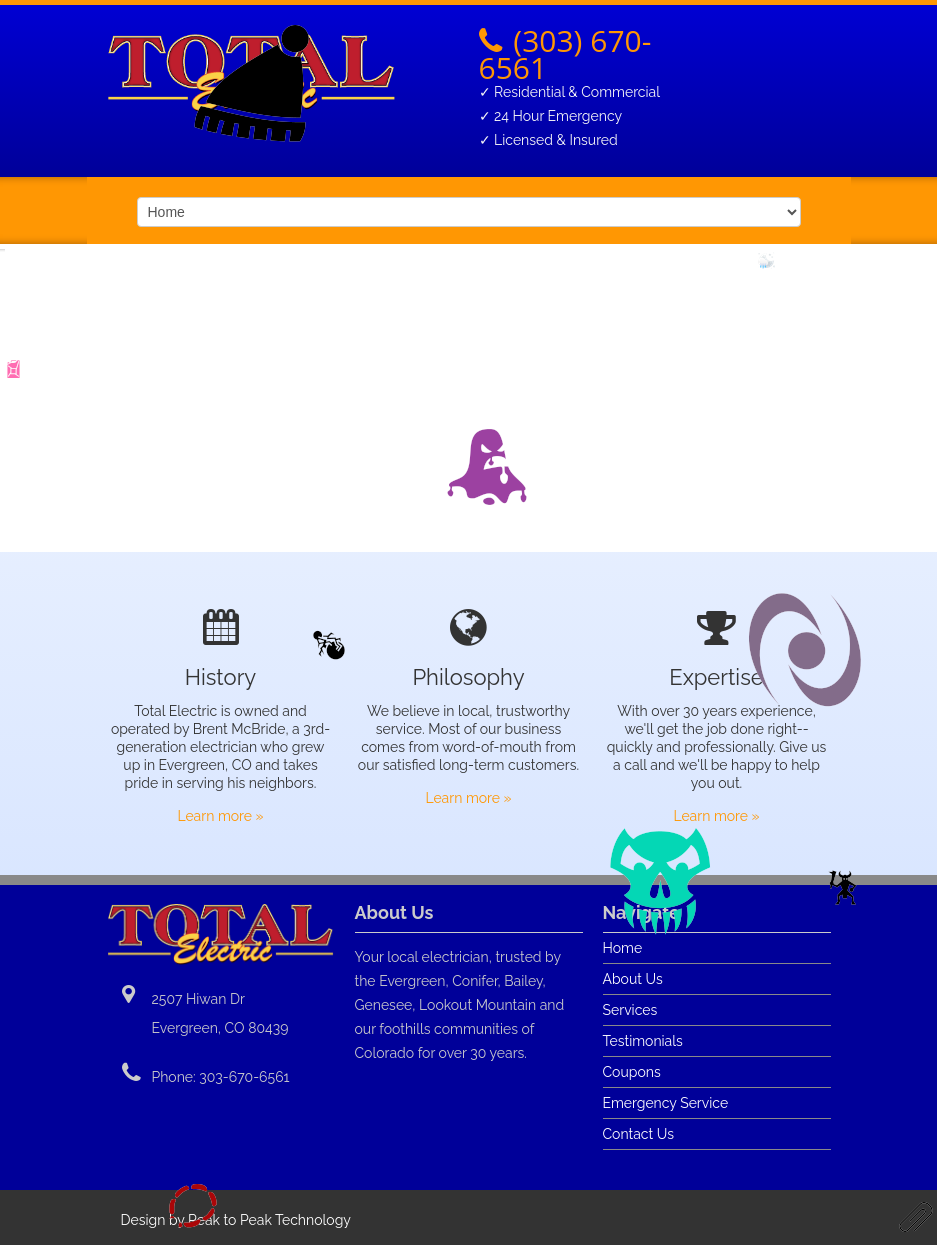 Image resolution: width=937 pixels, height=1245 pixels. I want to click on indicates nighttime rain or showers in weather forecast, so click(766, 260).